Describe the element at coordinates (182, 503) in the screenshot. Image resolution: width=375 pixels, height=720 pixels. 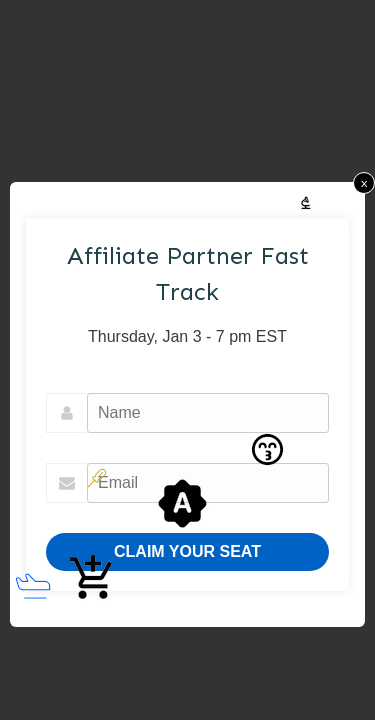
I see `enable automatic brightness adjustment` at that location.